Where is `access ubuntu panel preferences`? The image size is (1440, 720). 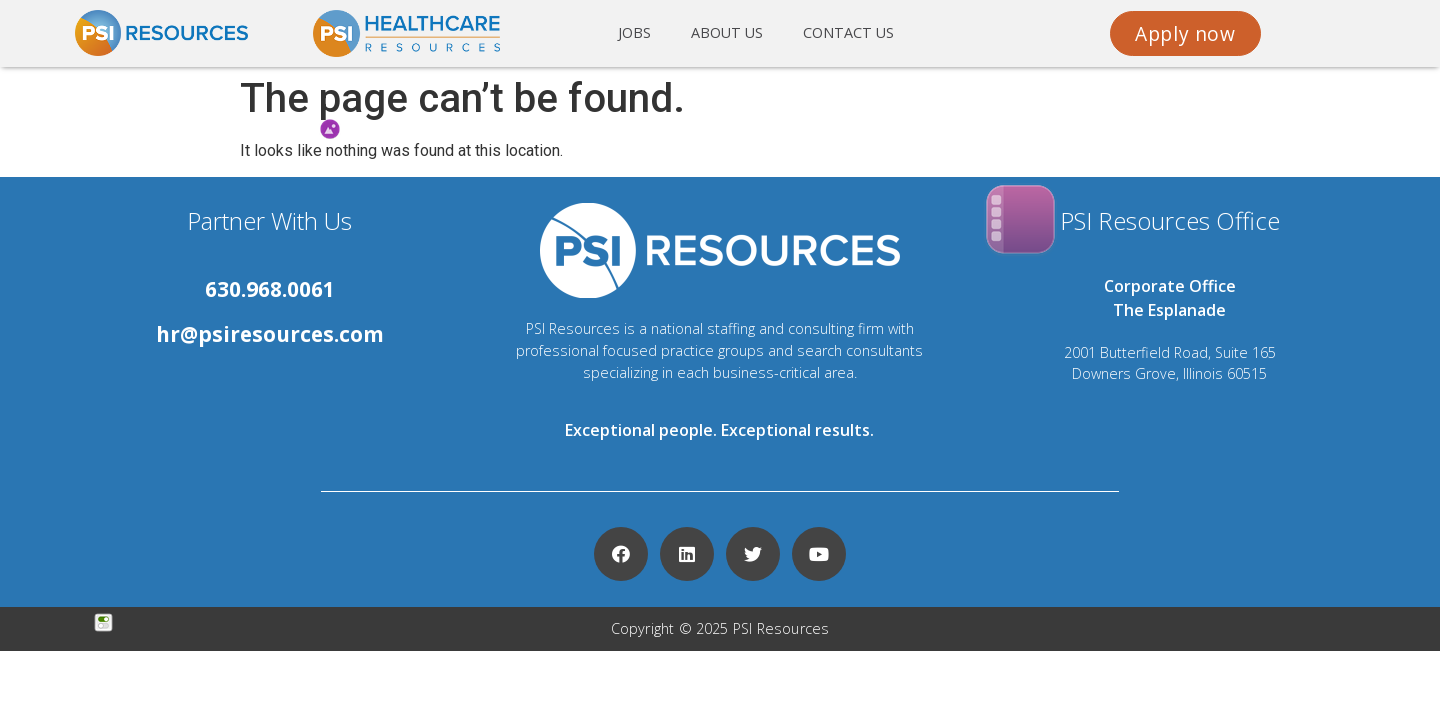
access ubuntu panel preferences is located at coordinates (1020, 220).